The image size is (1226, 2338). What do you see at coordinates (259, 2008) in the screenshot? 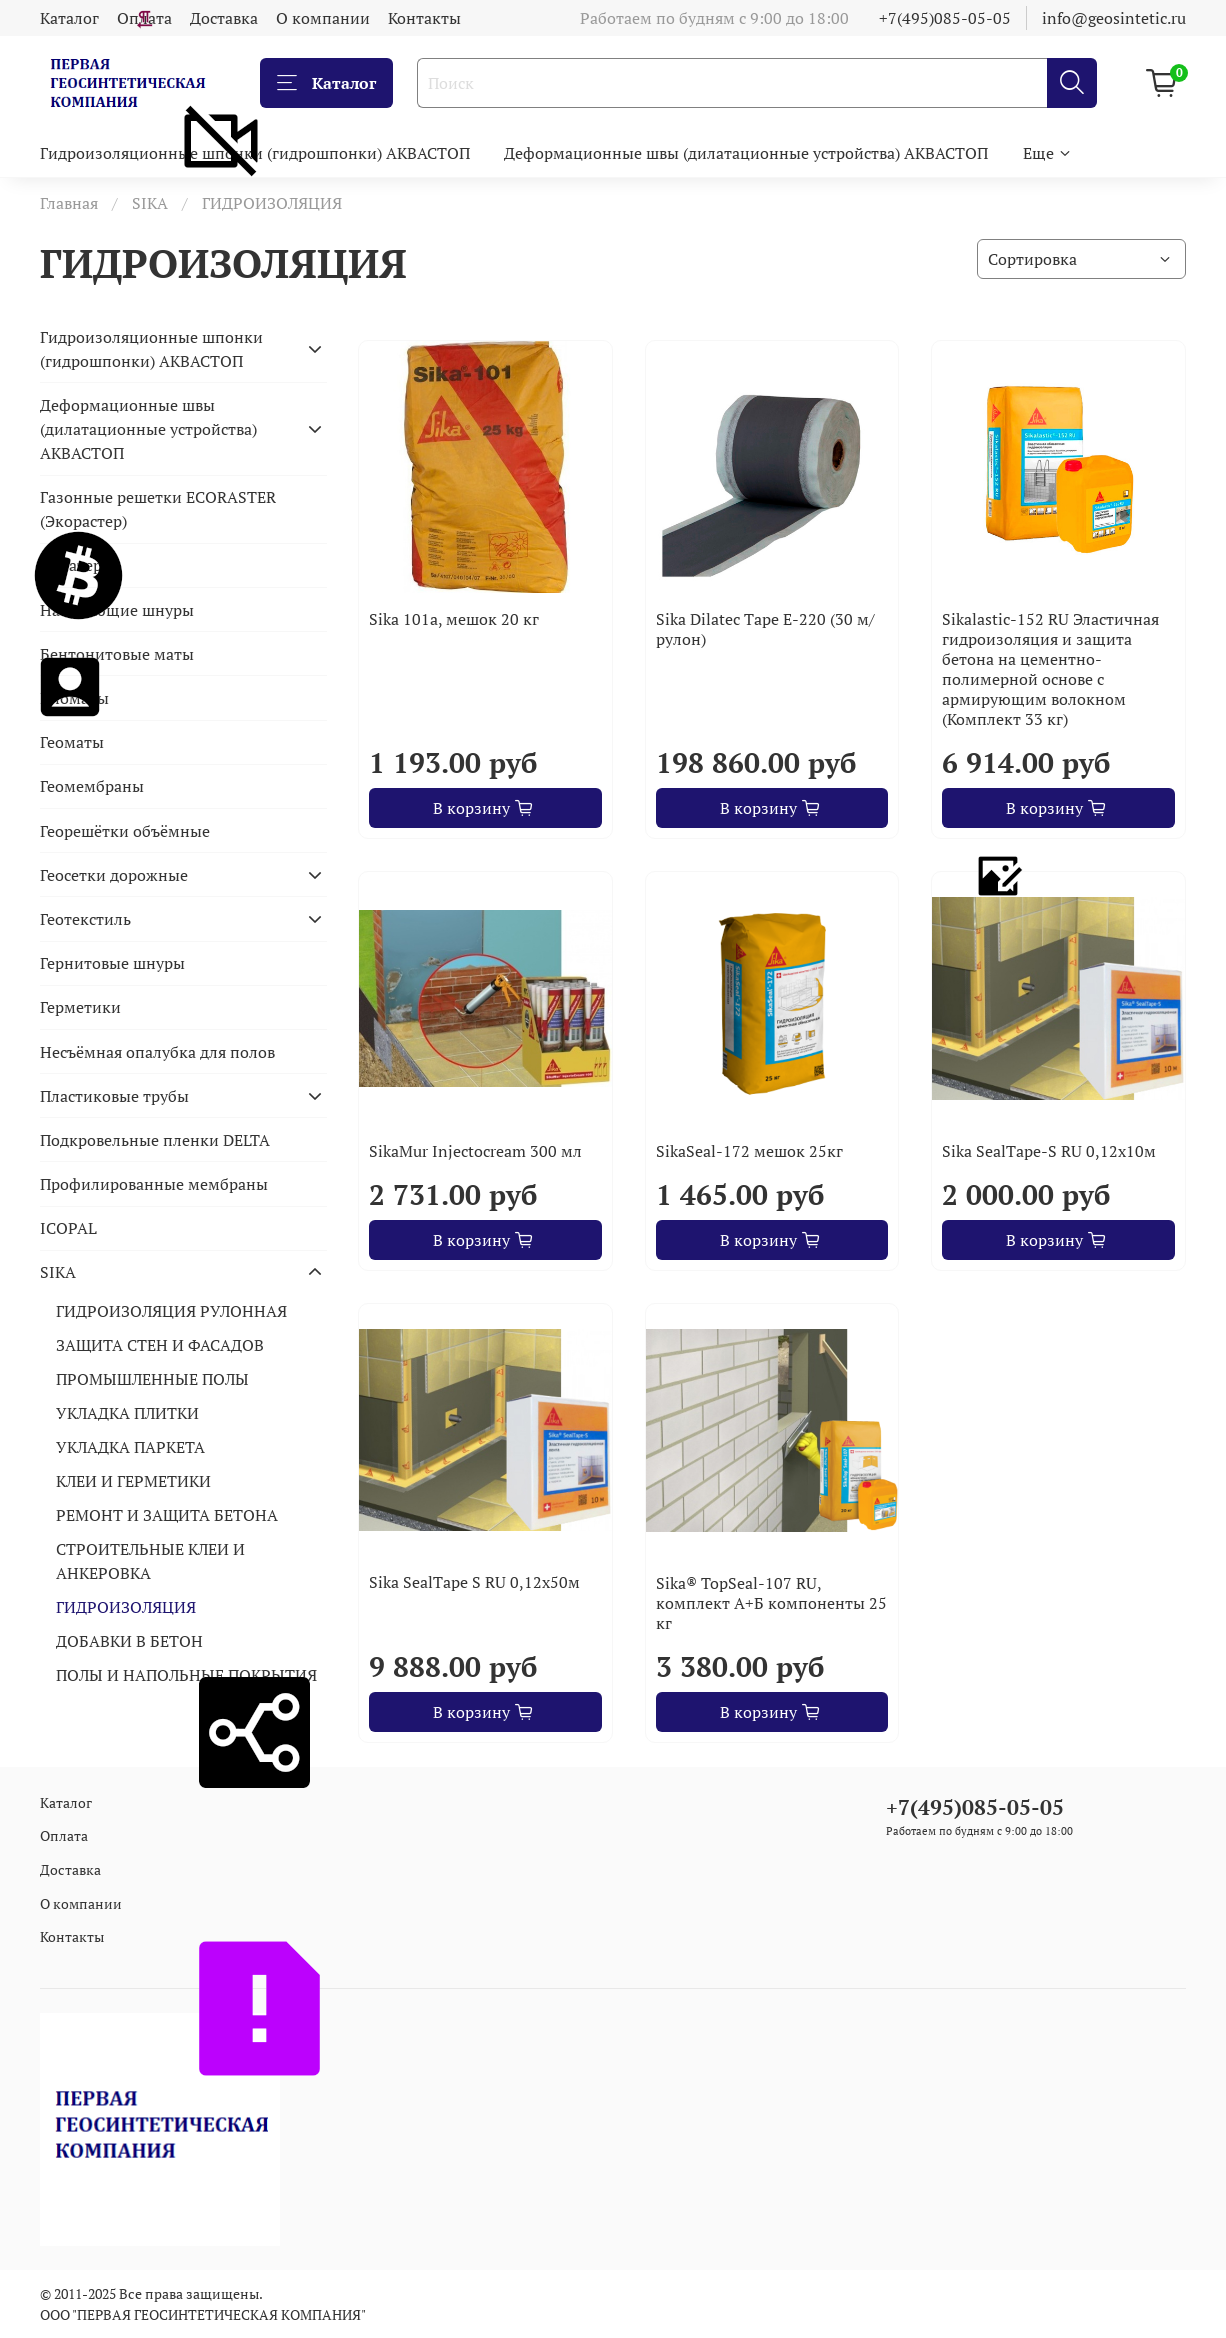
I see `file with warning or error status` at bounding box center [259, 2008].